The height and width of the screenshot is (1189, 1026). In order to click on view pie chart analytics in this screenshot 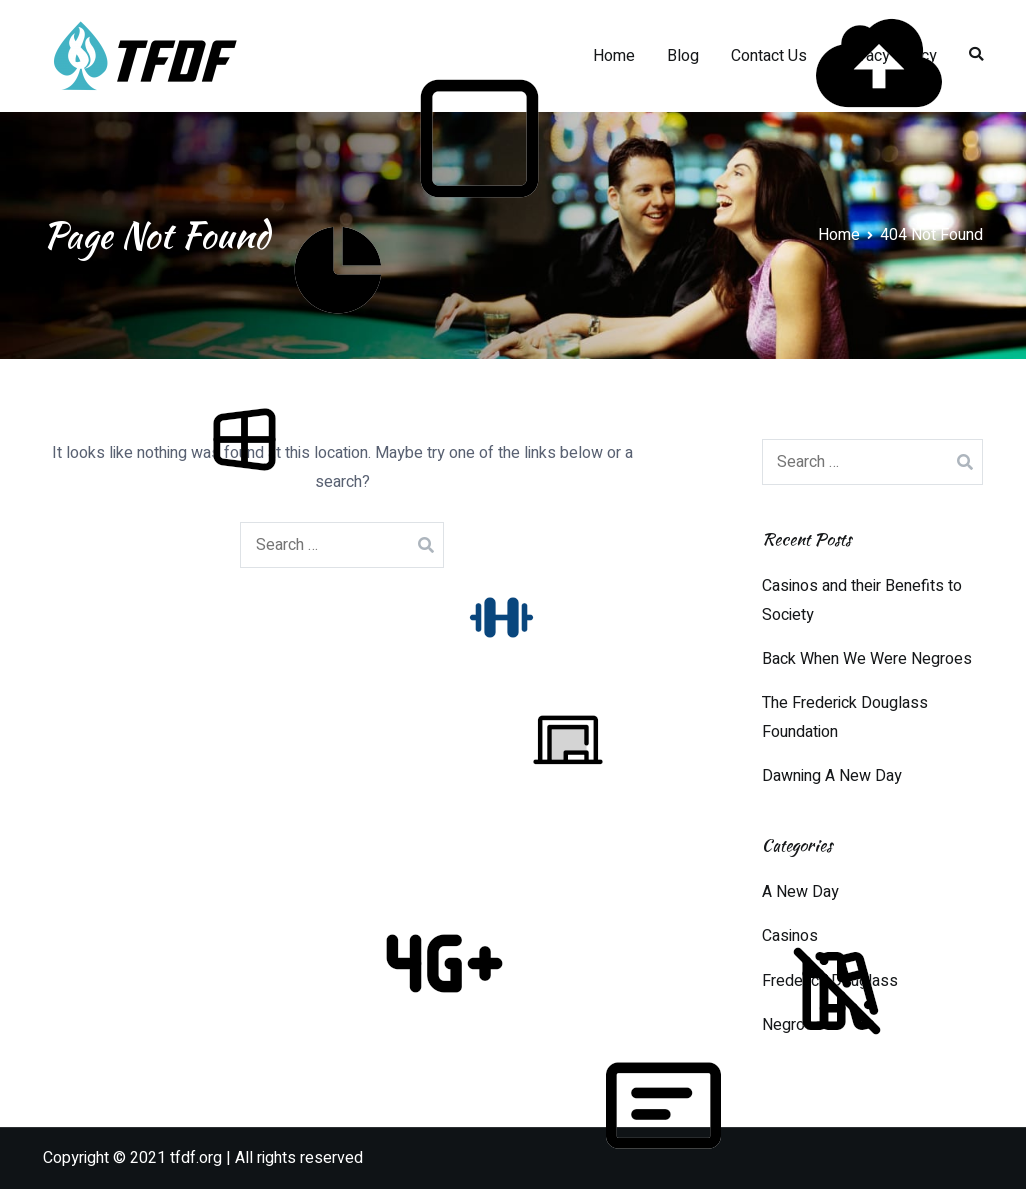, I will do `click(338, 270)`.